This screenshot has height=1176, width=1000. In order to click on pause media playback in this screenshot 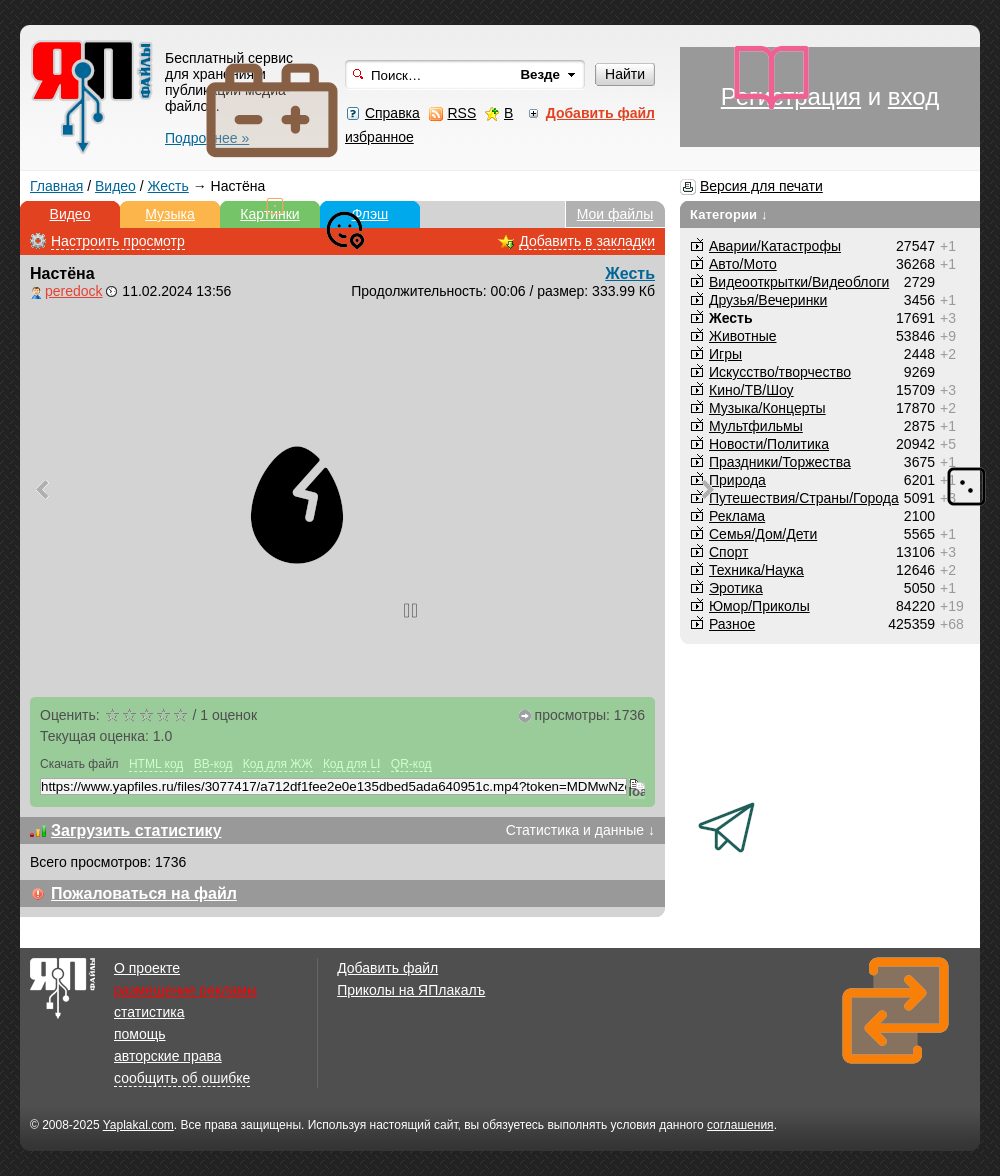, I will do `click(410, 610)`.